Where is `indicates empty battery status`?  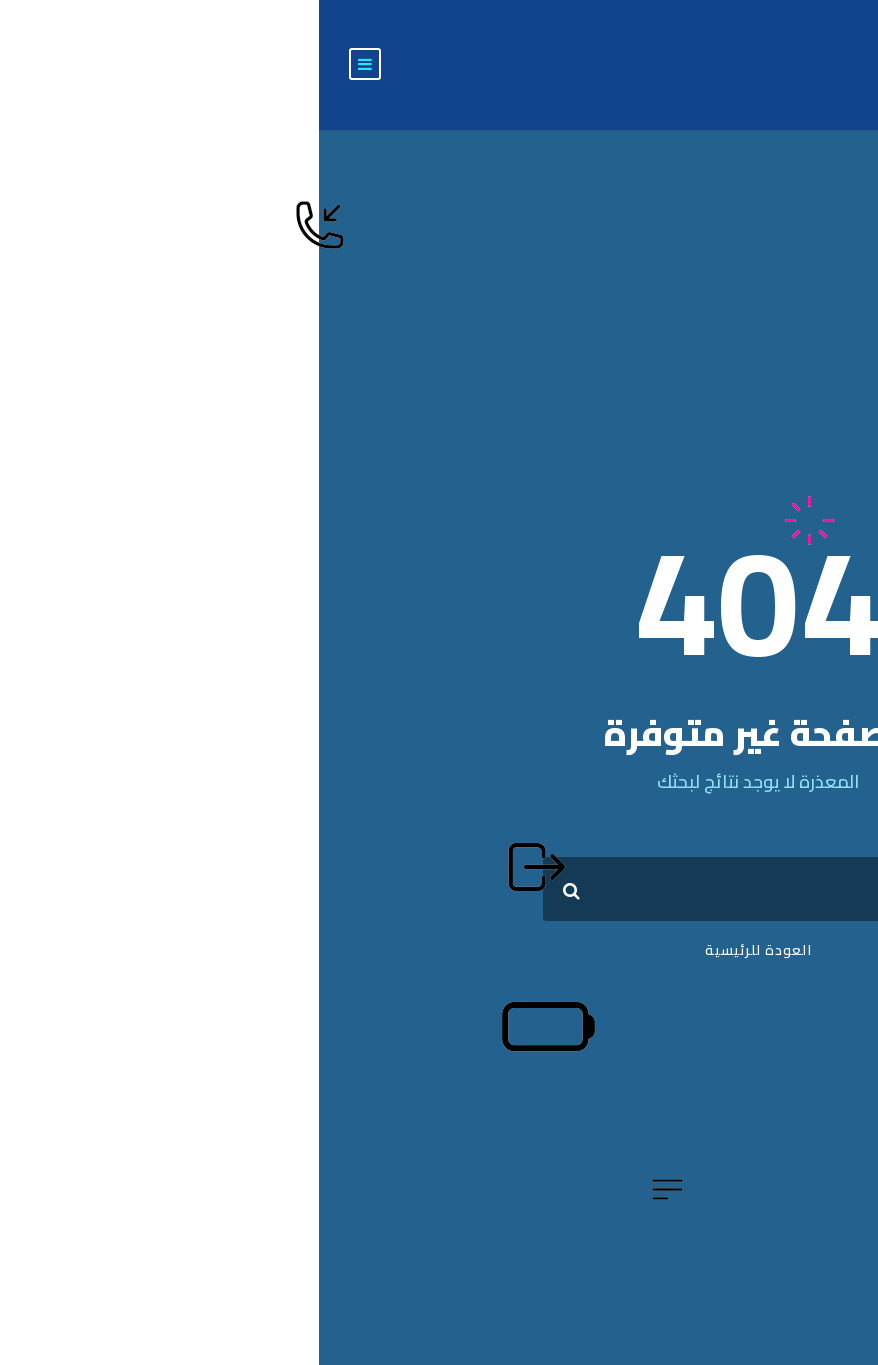
indicates empty battery status is located at coordinates (548, 1023).